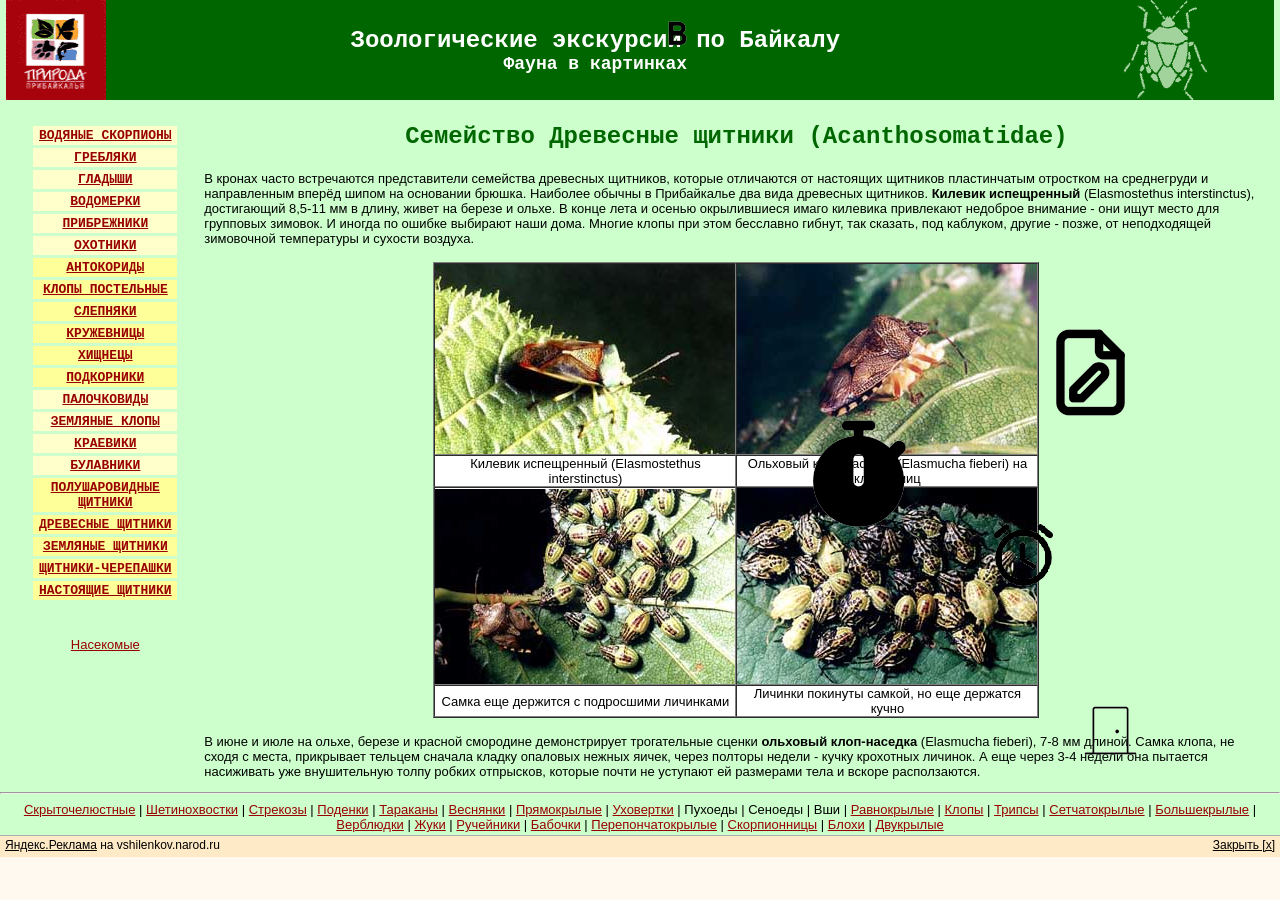 This screenshot has width=1280, height=900. I want to click on log out or exit the application, so click(1110, 730).